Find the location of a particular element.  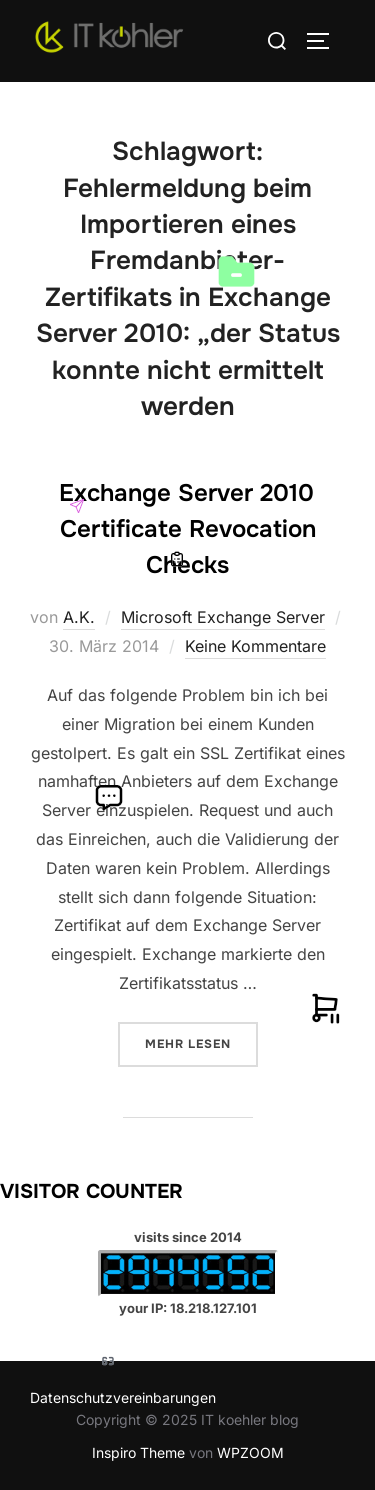

displays the number 63 as a label or identifier is located at coordinates (108, 1361).